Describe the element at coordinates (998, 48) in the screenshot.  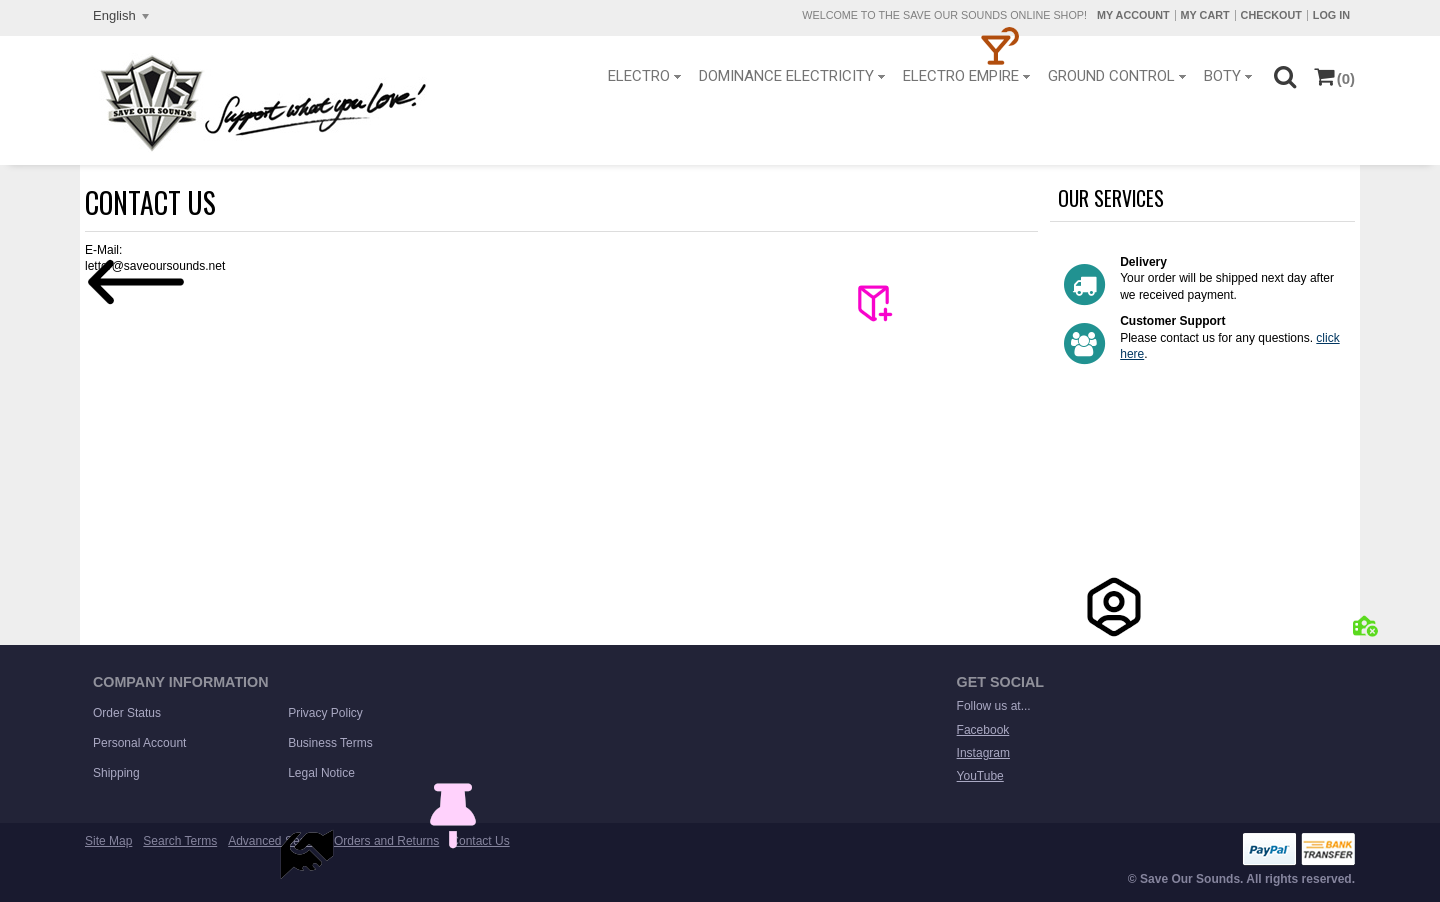
I see `browse cocktail recipes or drink menu` at that location.